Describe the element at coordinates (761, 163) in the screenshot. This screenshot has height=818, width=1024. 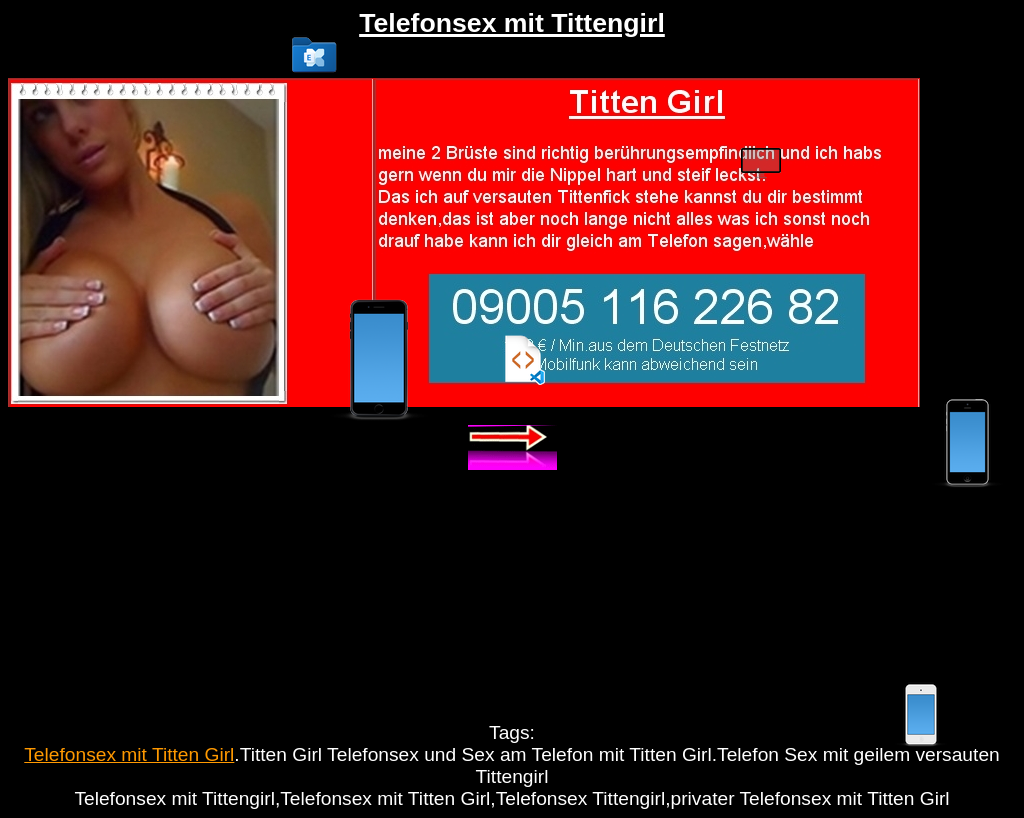
I see `access display or monitor settings` at that location.